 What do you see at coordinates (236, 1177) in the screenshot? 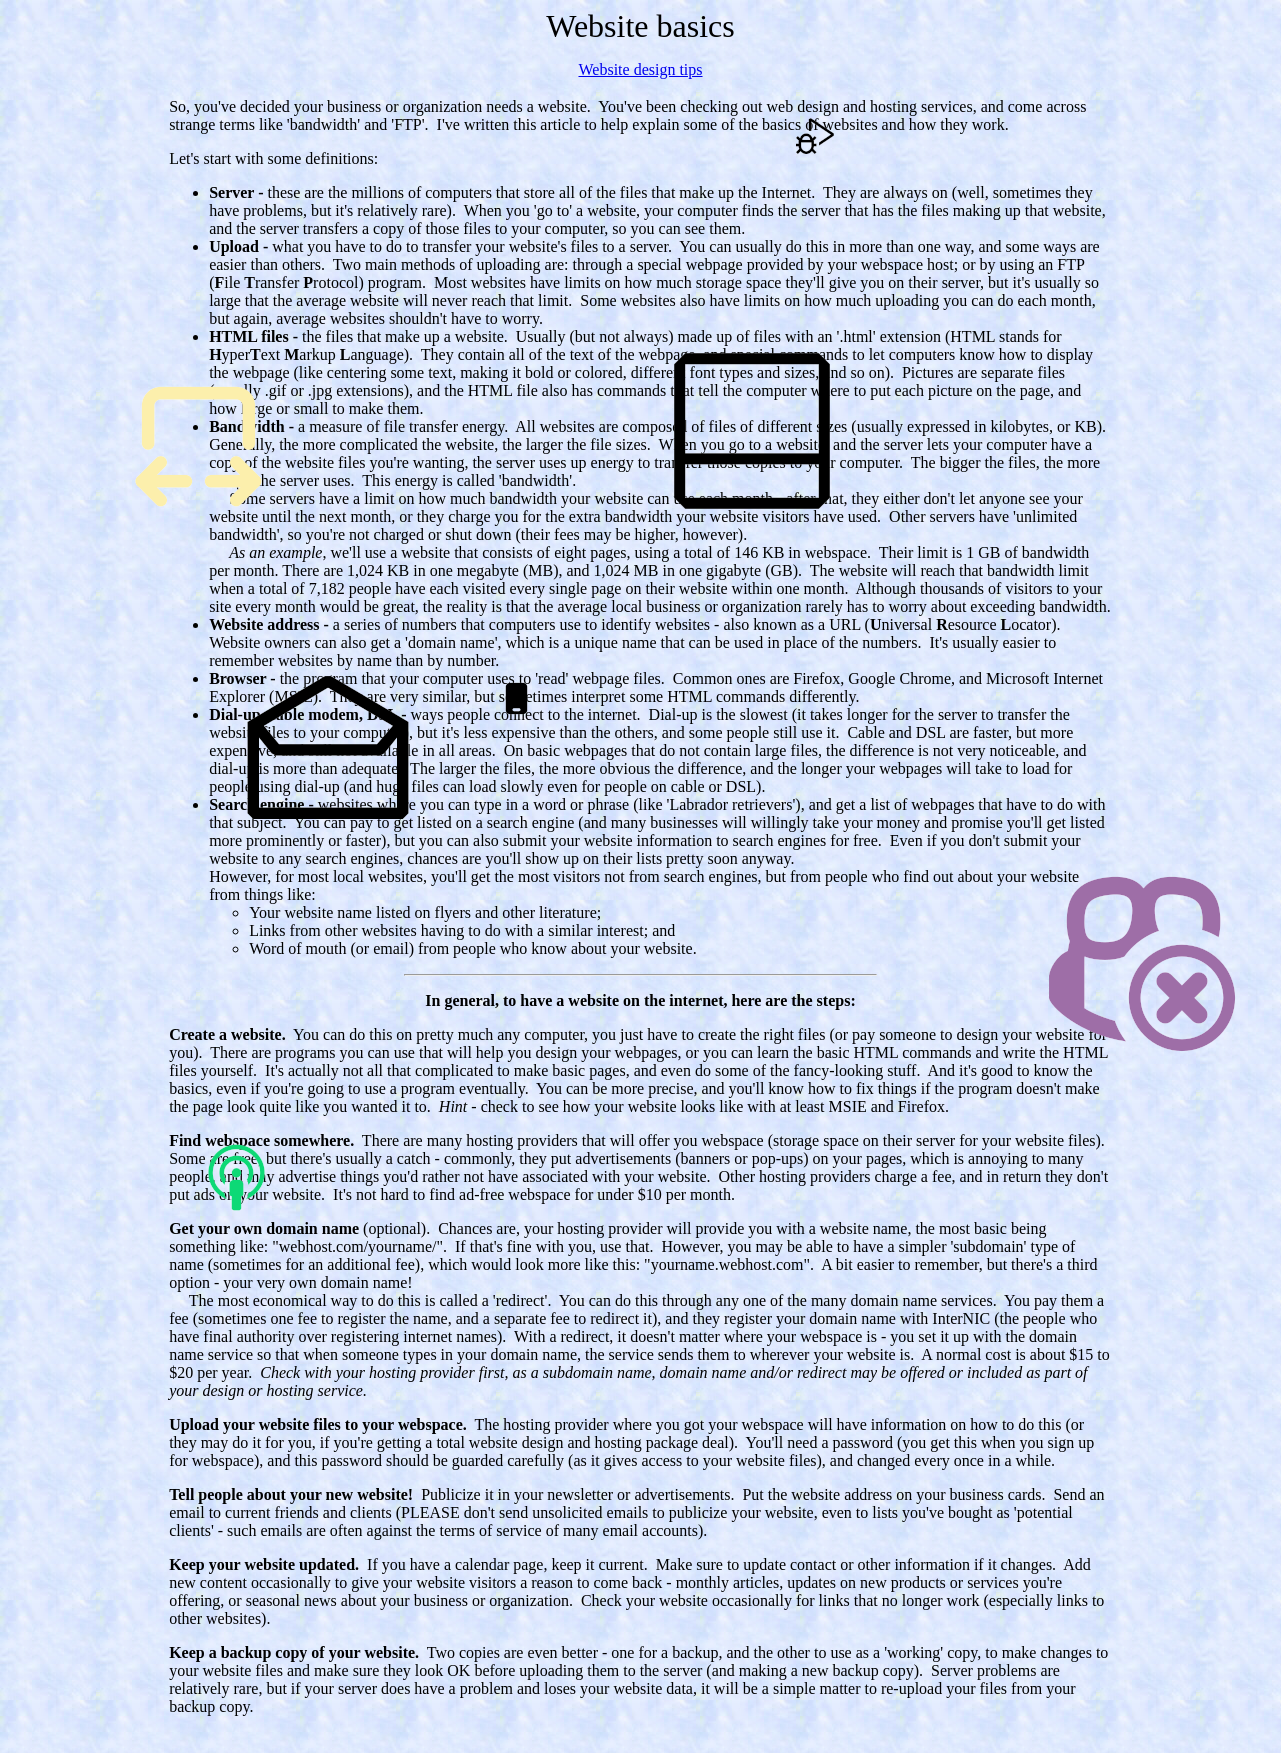
I see `start a live broadcast or stream` at bounding box center [236, 1177].